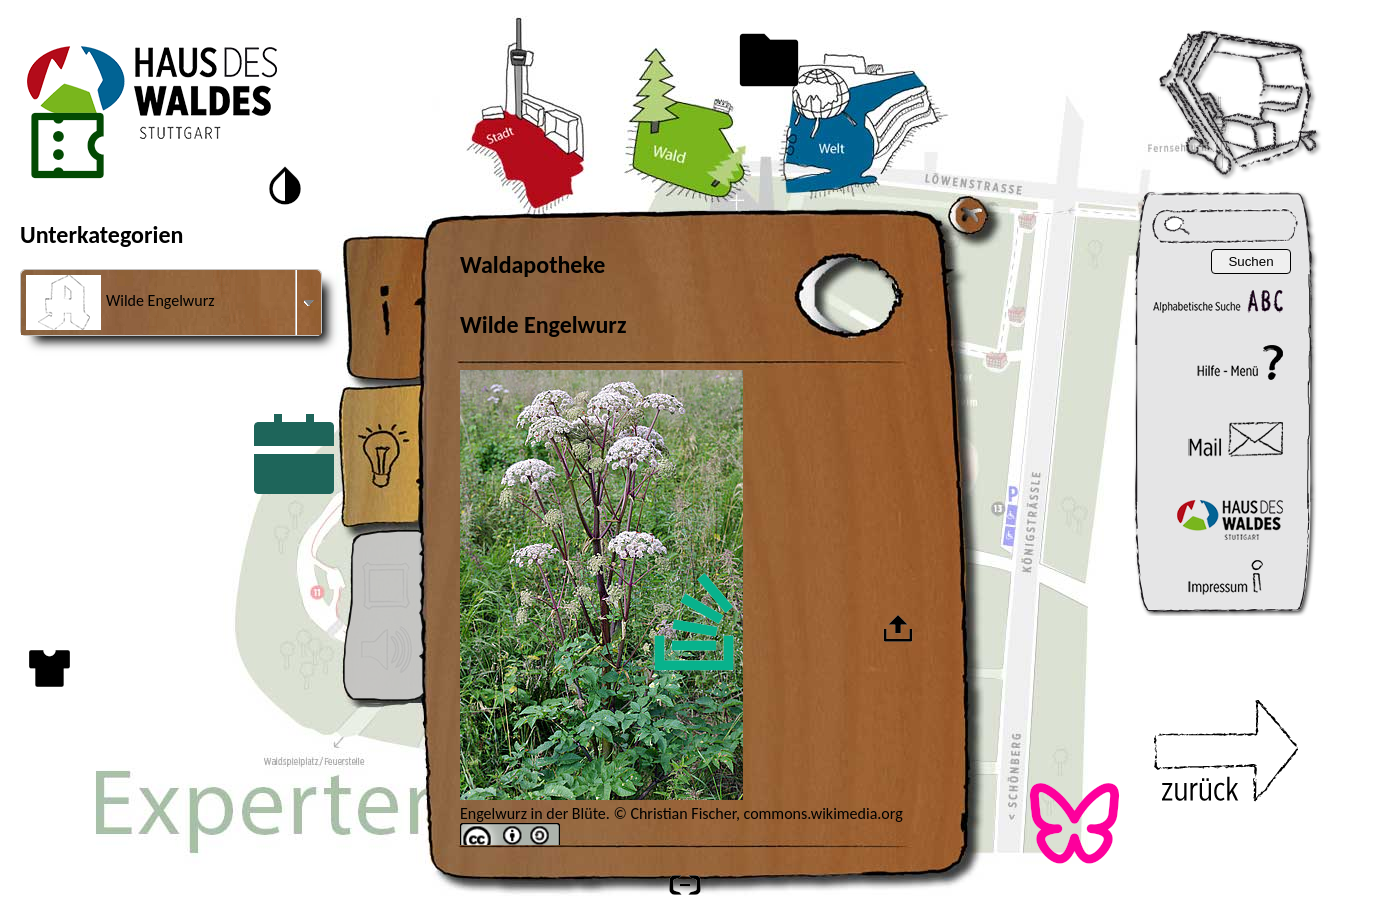 The height and width of the screenshot is (912, 1373). Describe the element at coordinates (294, 458) in the screenshot. I see `open calendar` at that location.